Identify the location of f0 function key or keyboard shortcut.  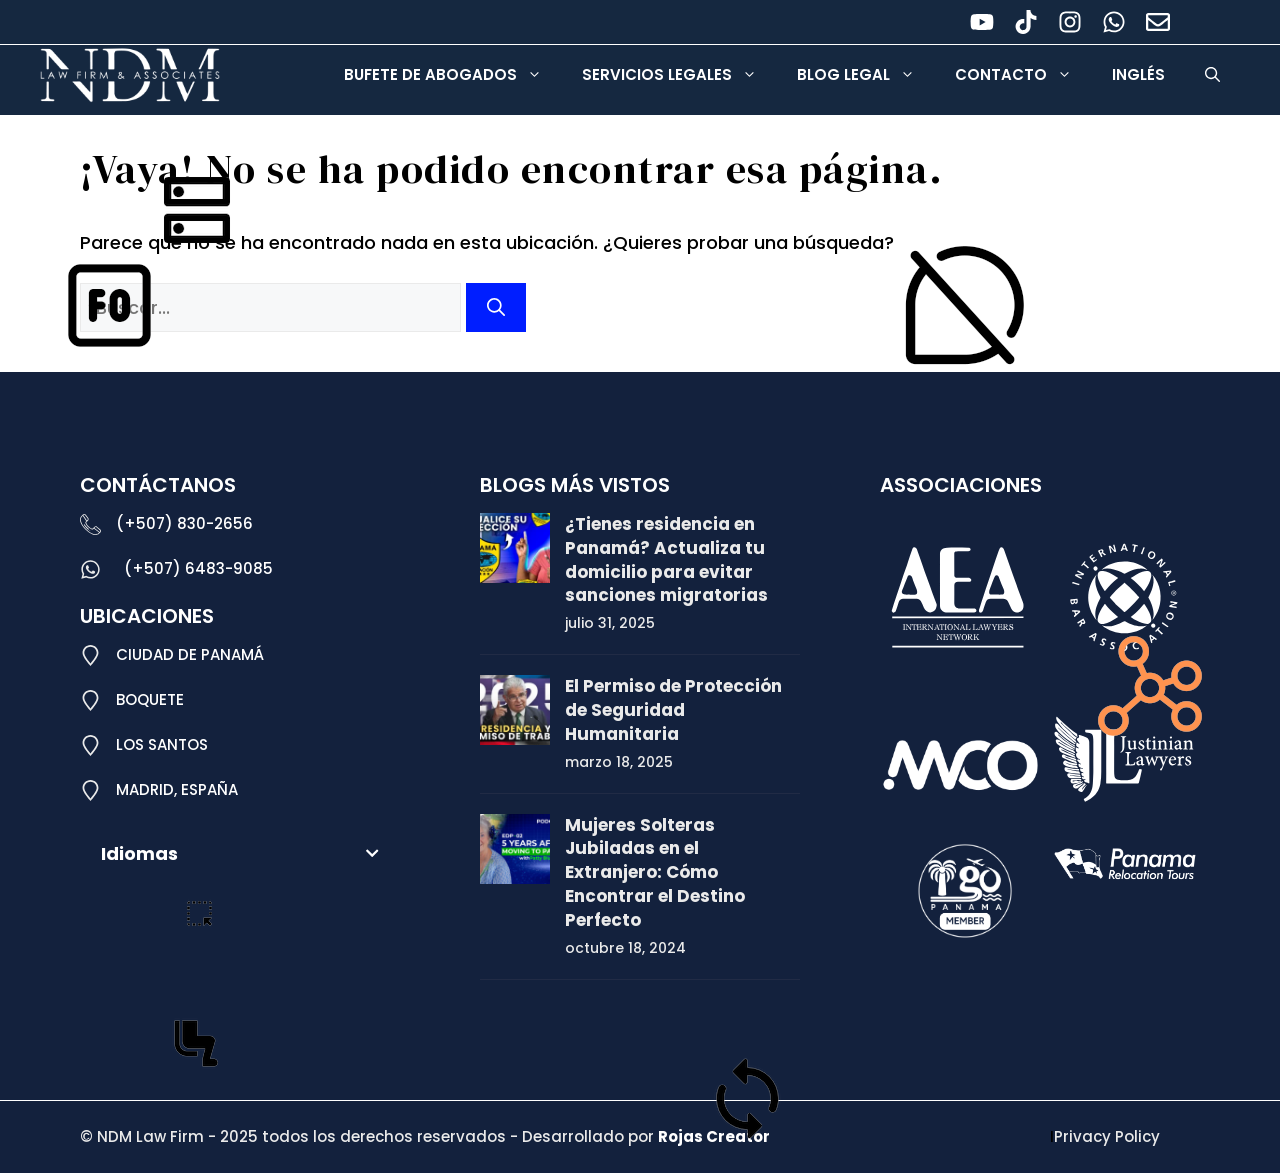
(109, 305).